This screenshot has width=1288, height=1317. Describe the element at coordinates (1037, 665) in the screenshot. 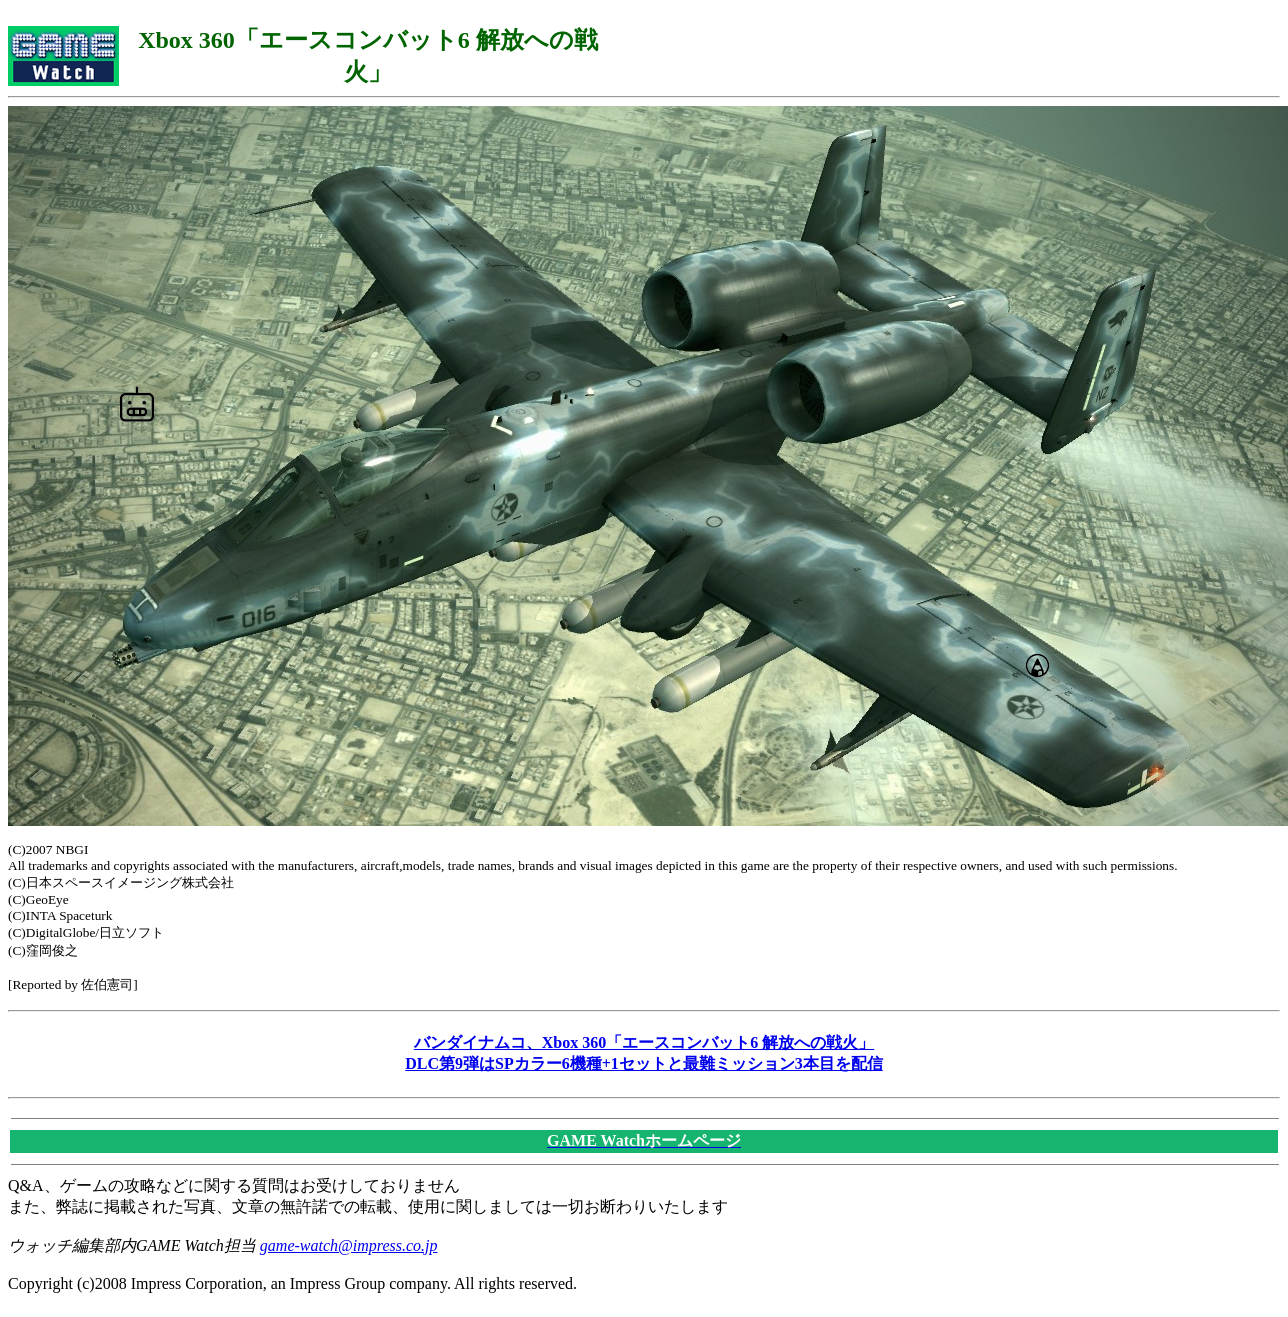

I see `edit profile or settings` at that location.